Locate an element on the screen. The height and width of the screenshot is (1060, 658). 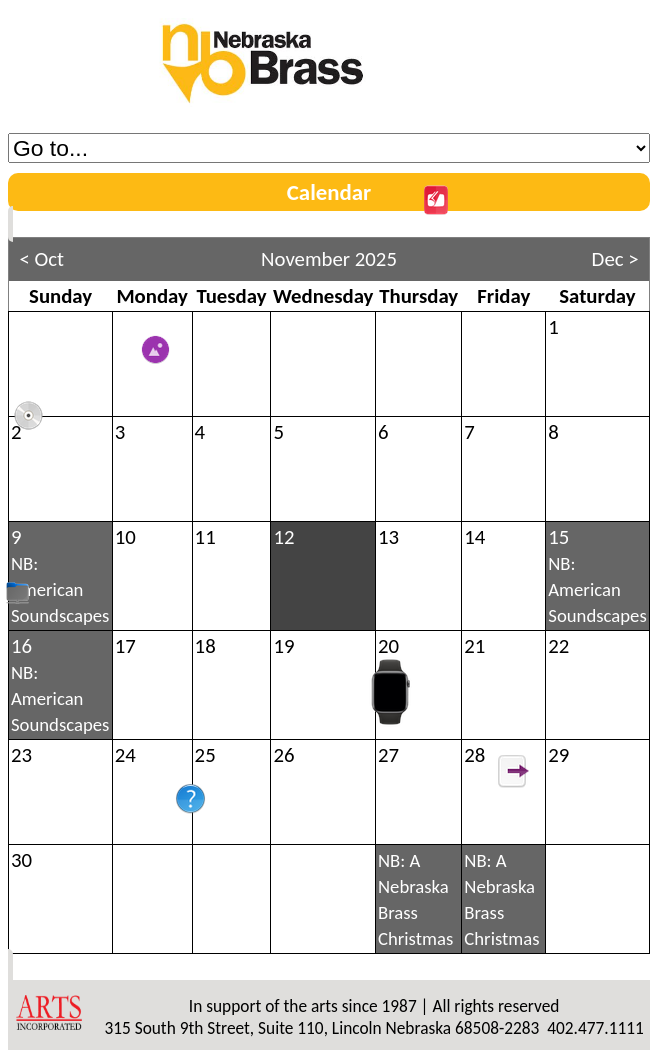
indicates a rewritable CD-RW disc is located at coordinates (28, 415).